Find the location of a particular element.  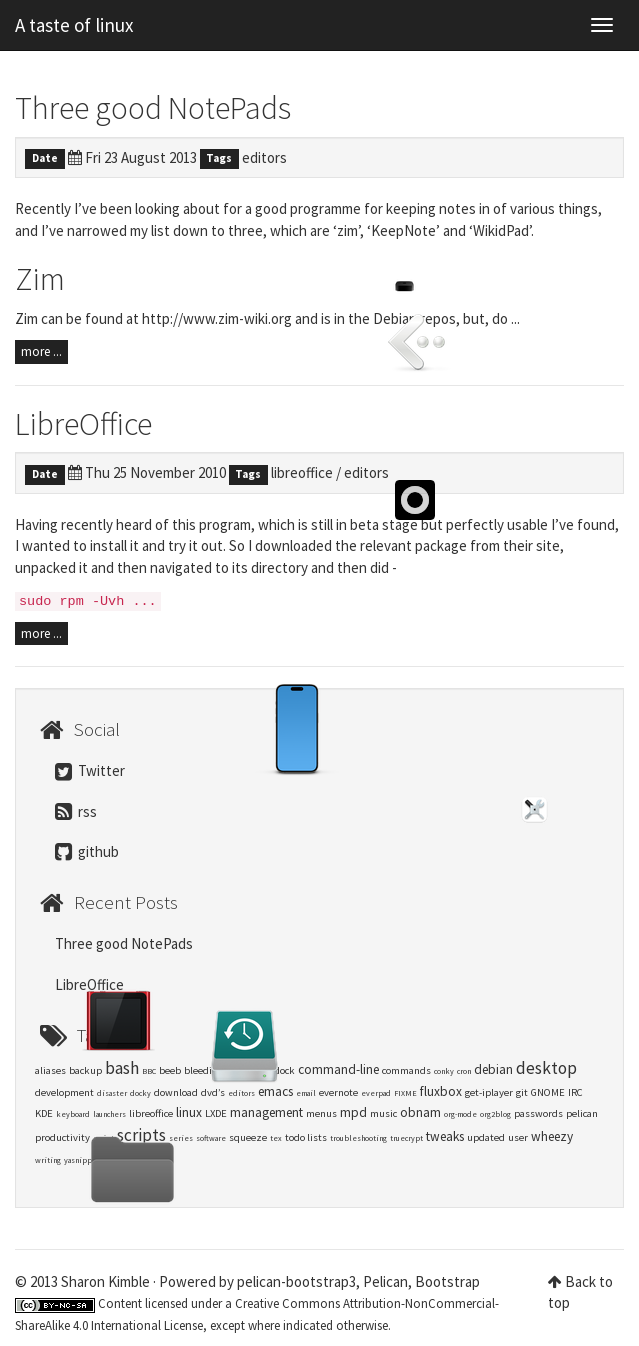

access time machine backup disk is located at coordinates (244, 1047).